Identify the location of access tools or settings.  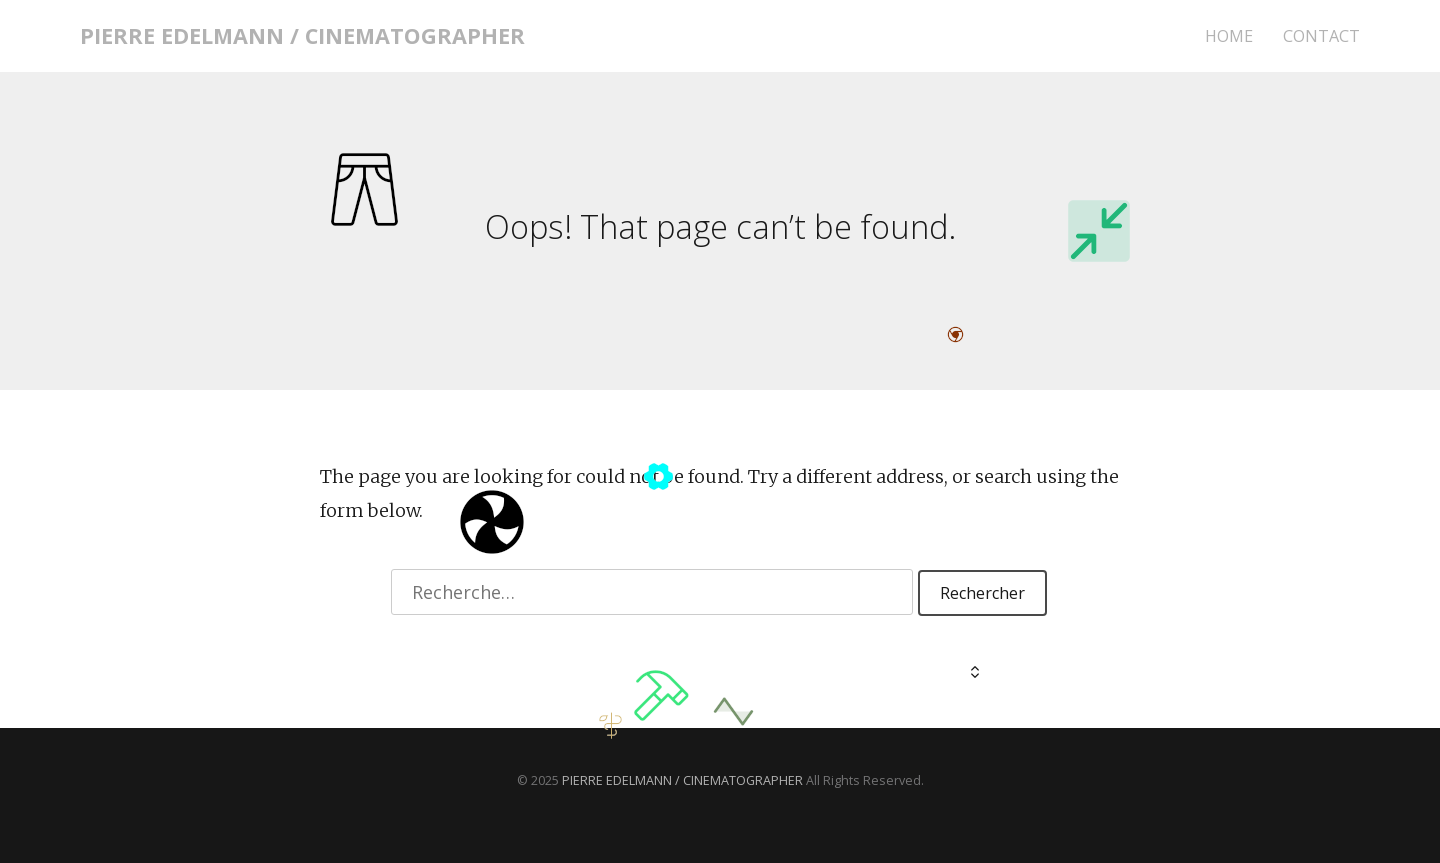
(658, 696).